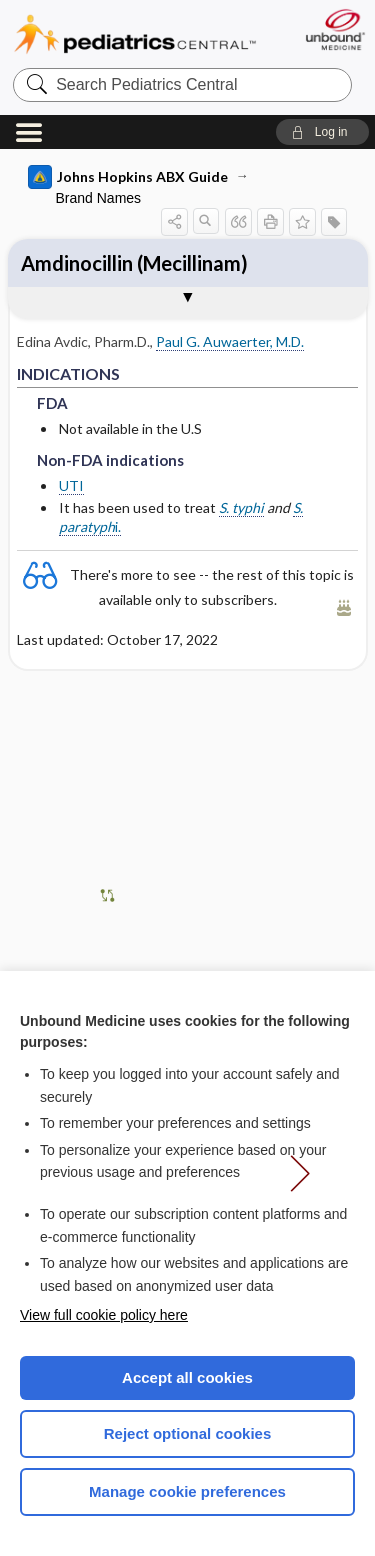 Image resolution: width=375 pixels, height=1556 pixels. Describe the element at coordinates (344, 608) in the screenshot. I see `view birthday or celebration reminders` at that location.